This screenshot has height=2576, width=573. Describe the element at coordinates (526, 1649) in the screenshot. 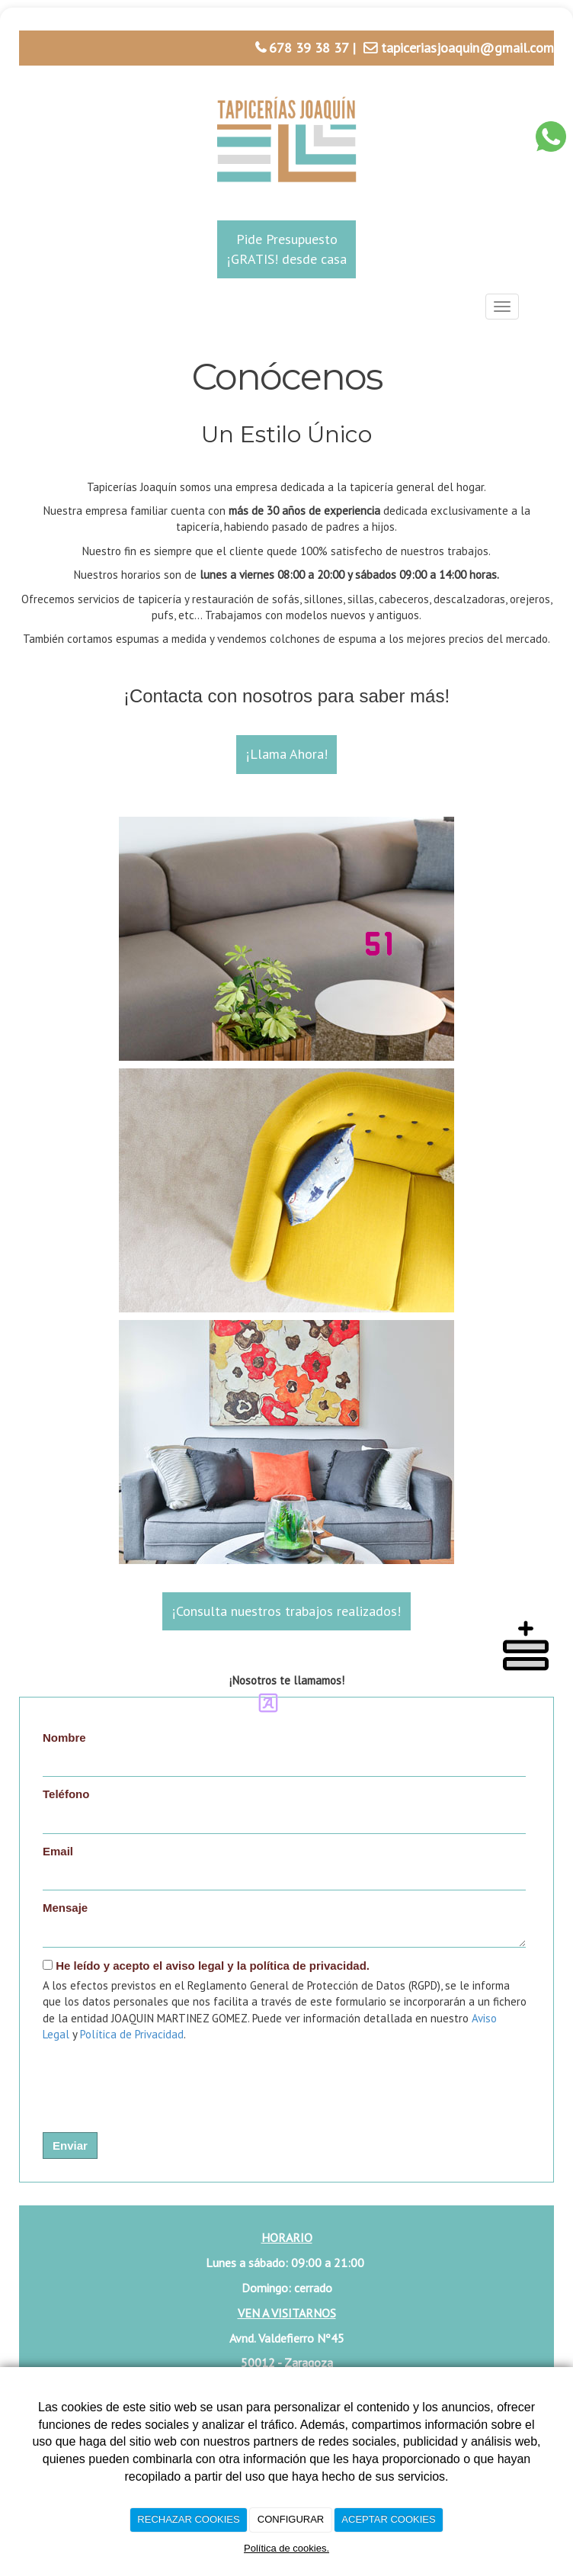

I see `add a new row above` at that location.